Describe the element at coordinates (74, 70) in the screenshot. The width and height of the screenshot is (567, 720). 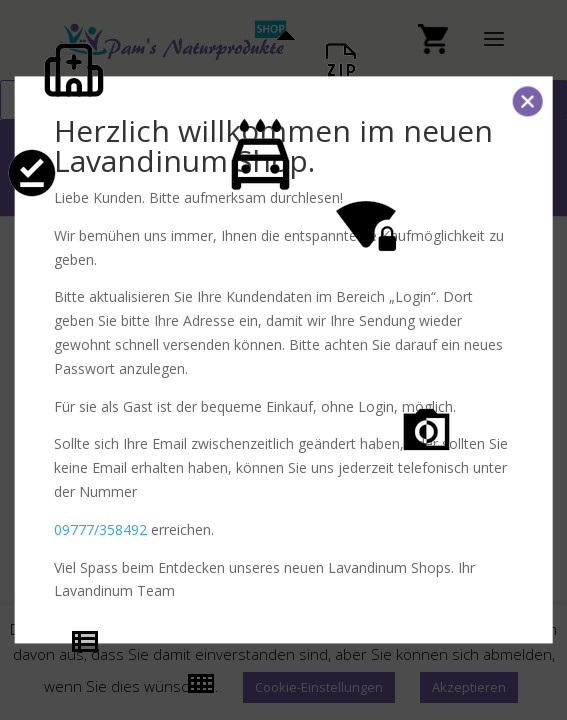
I see `find nearby hospitals or medical facilities` at that location.